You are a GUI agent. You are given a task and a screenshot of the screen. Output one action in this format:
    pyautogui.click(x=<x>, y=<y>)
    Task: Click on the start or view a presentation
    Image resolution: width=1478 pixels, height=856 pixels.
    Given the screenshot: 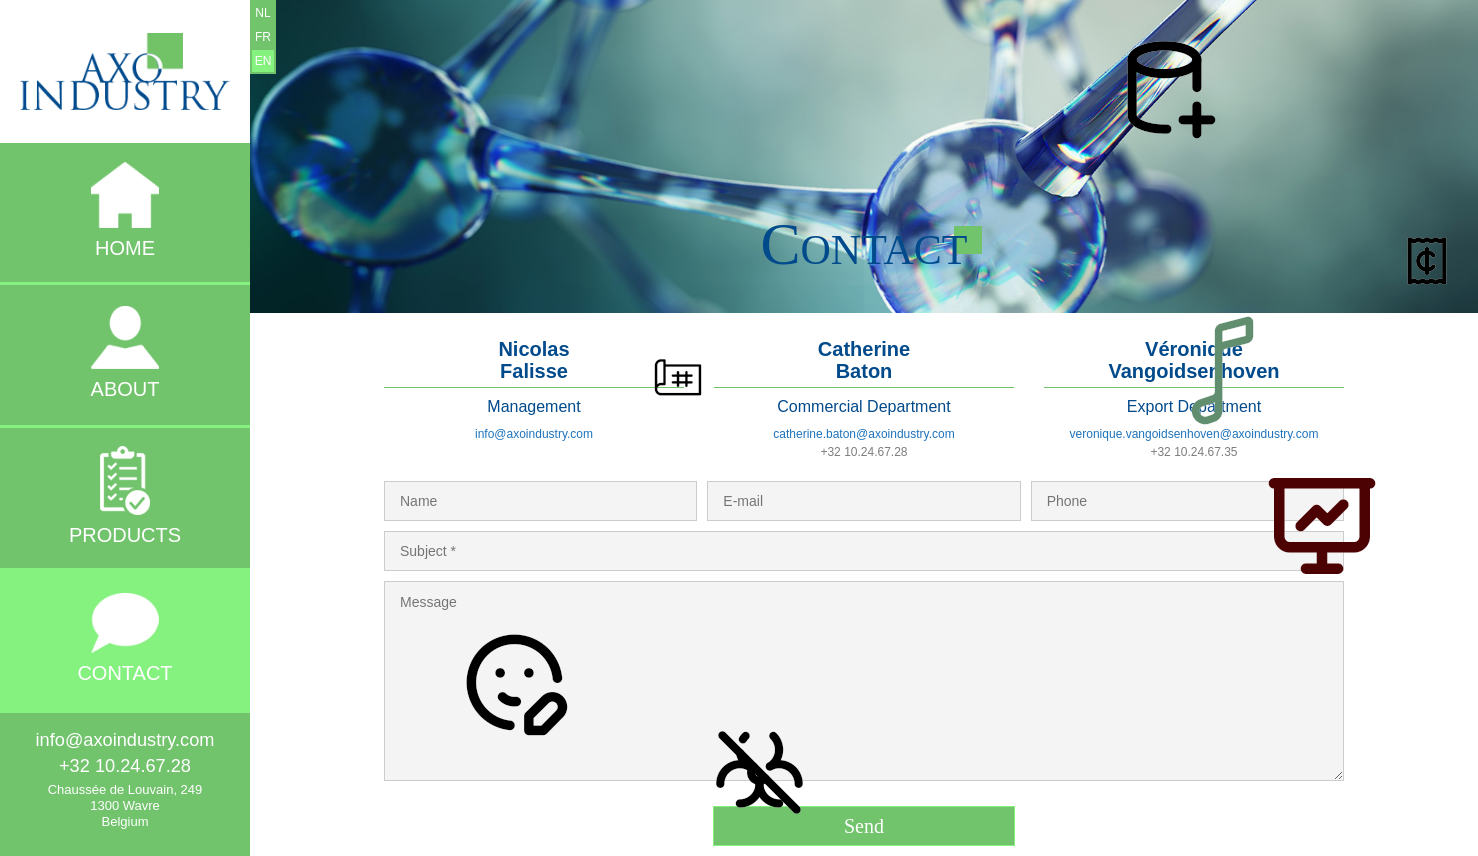 What is the action you would take?
    pyautogui.click(x=1322, y=526)
    